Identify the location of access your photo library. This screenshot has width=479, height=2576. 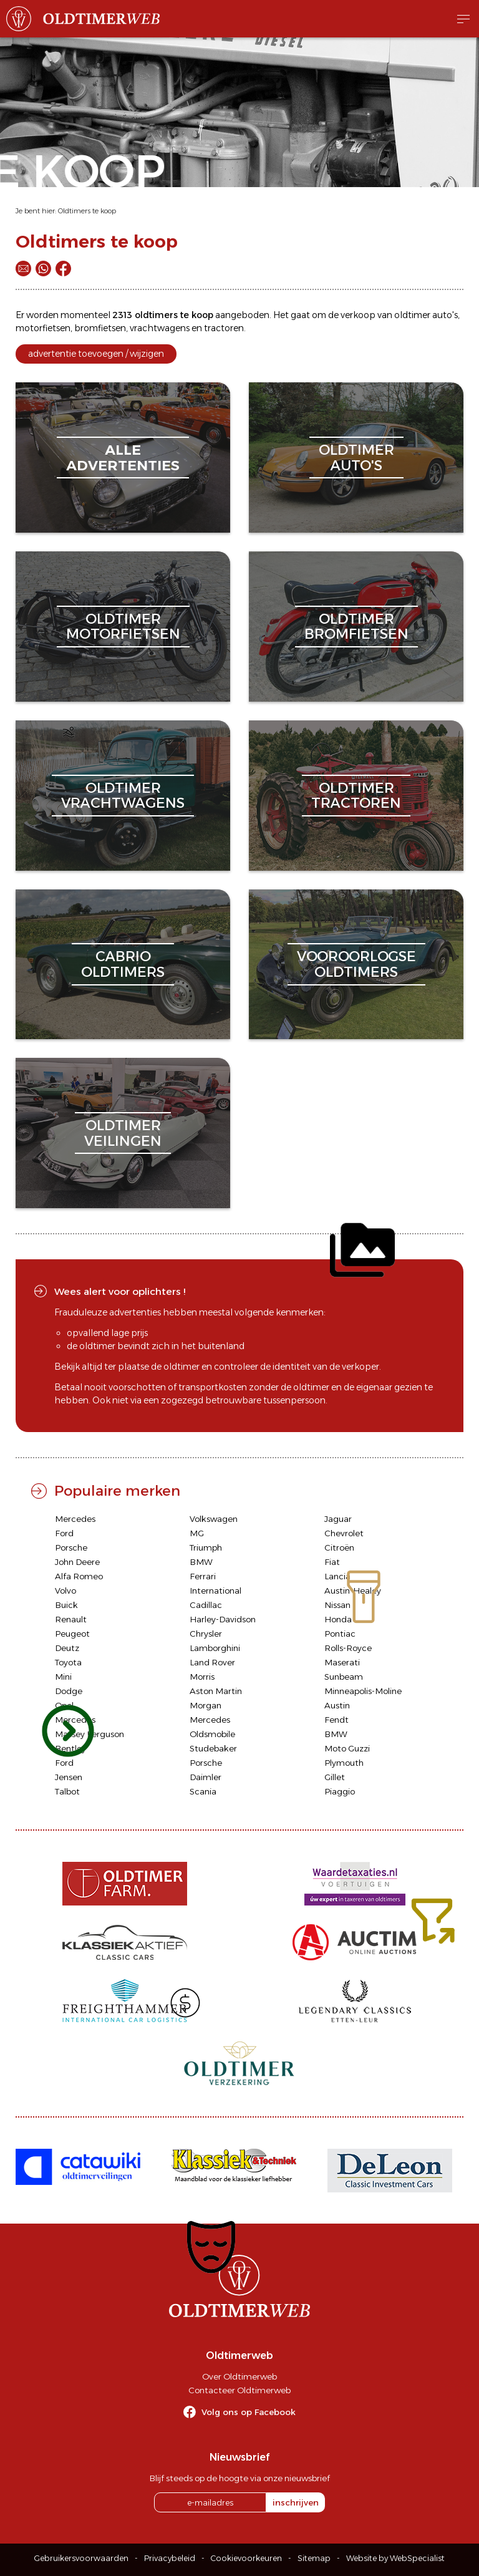
(362, 1250).